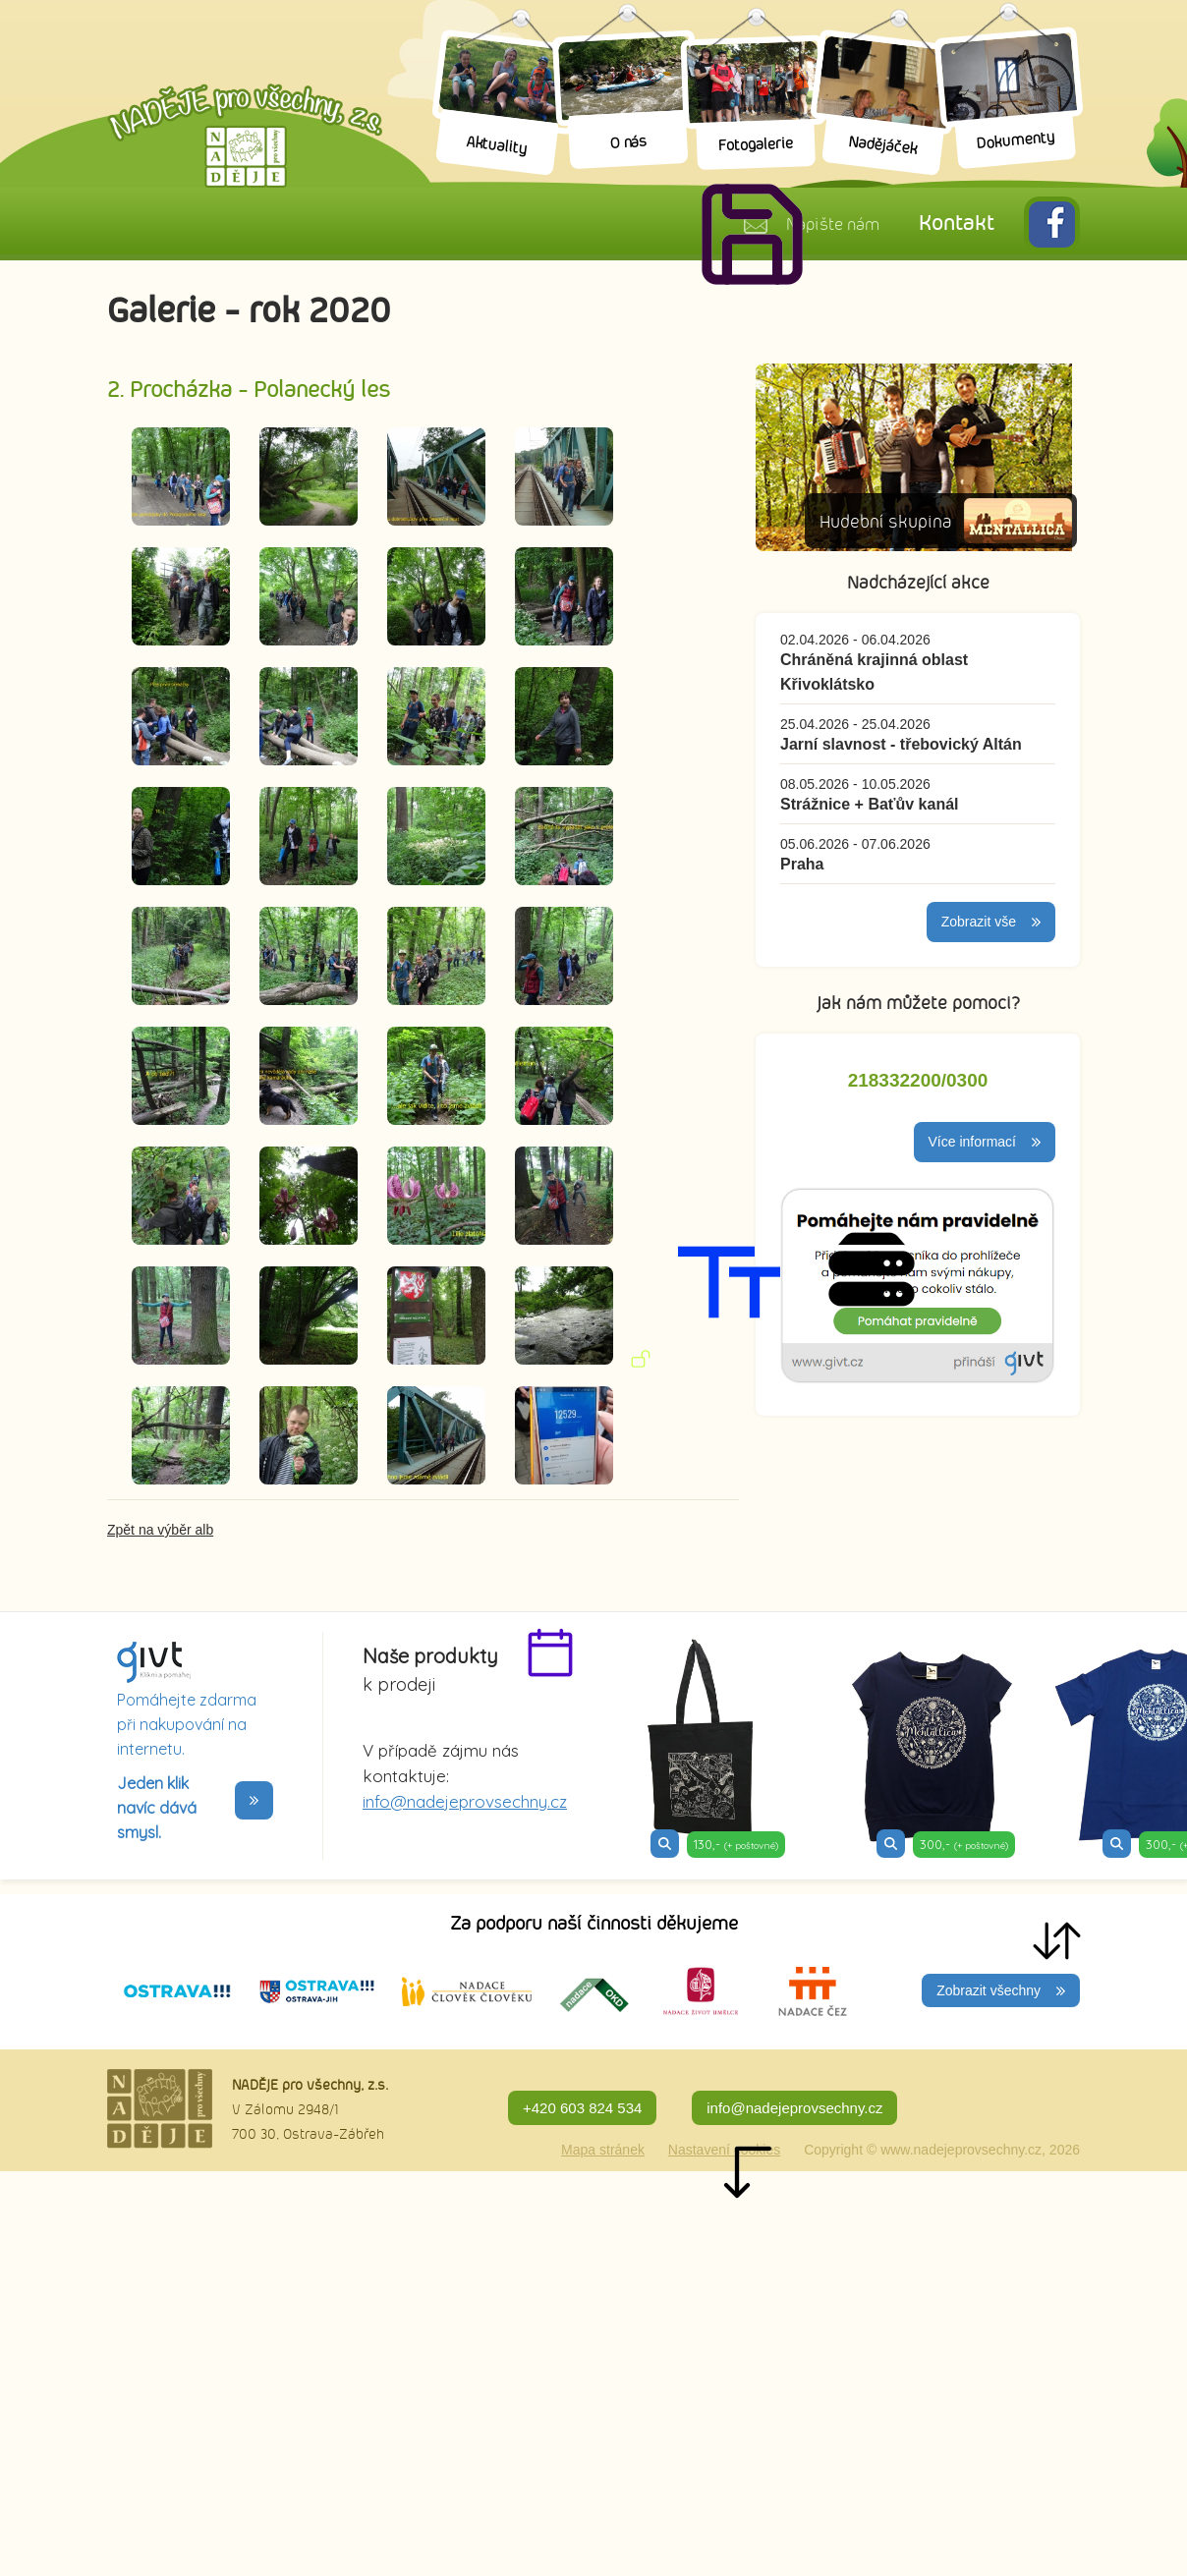 Image resolution: width=1187 pixels, height=2576 pixels. What do you see at coordinates (729, 1282) in the screenshot?
I see `adjust text size settings` at bounding box center [729, 1282].